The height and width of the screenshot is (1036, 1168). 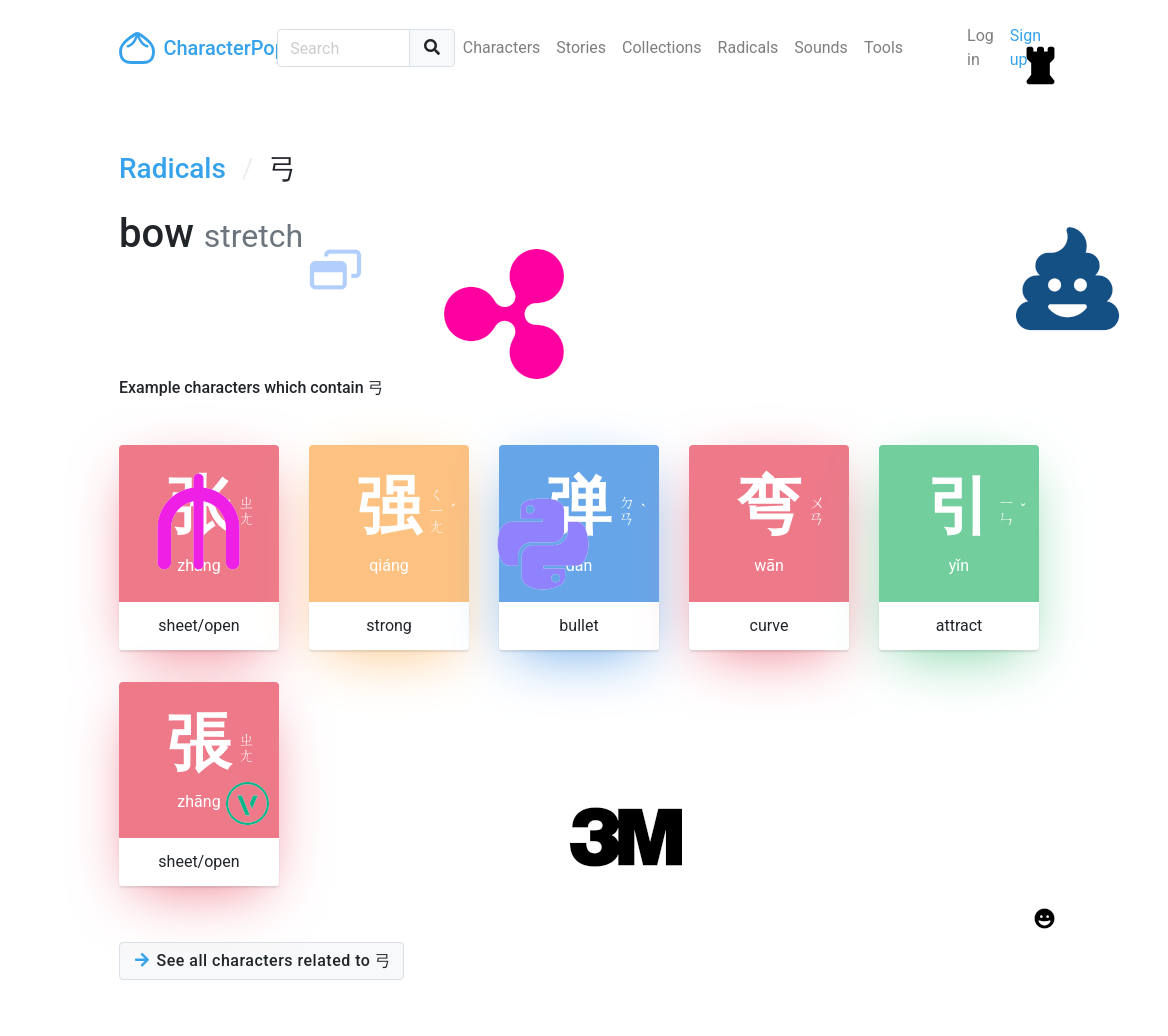 I want to click on access chess game or strategy features, so click(x=1040, y=65).